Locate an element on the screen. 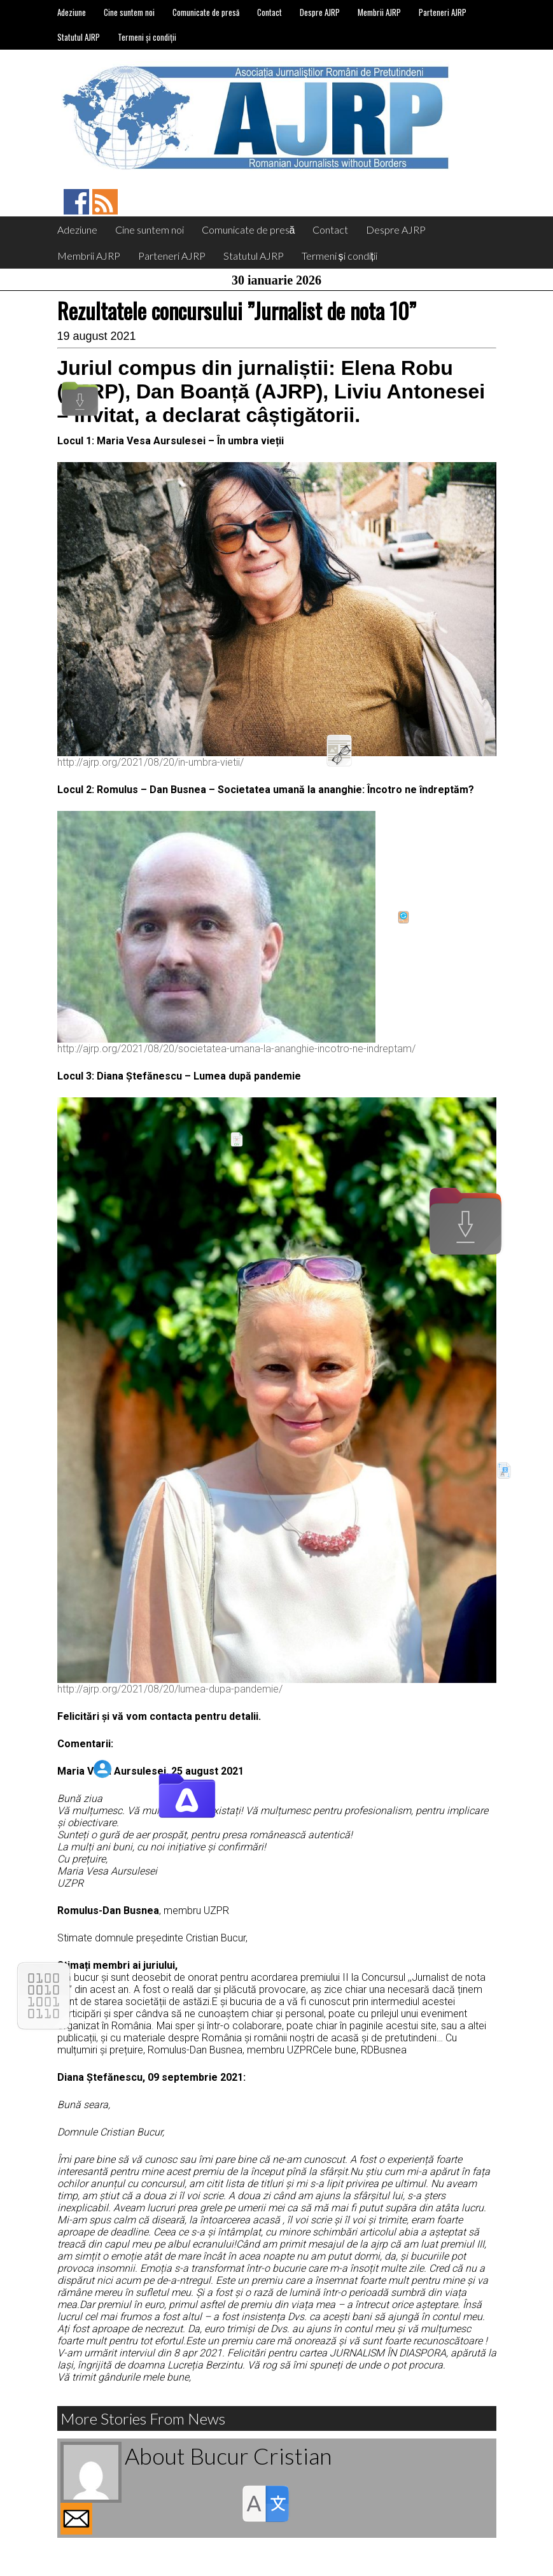 This screenshot has width=553, height=2576. access language and translation settings is located at coordinates (265, 2503).